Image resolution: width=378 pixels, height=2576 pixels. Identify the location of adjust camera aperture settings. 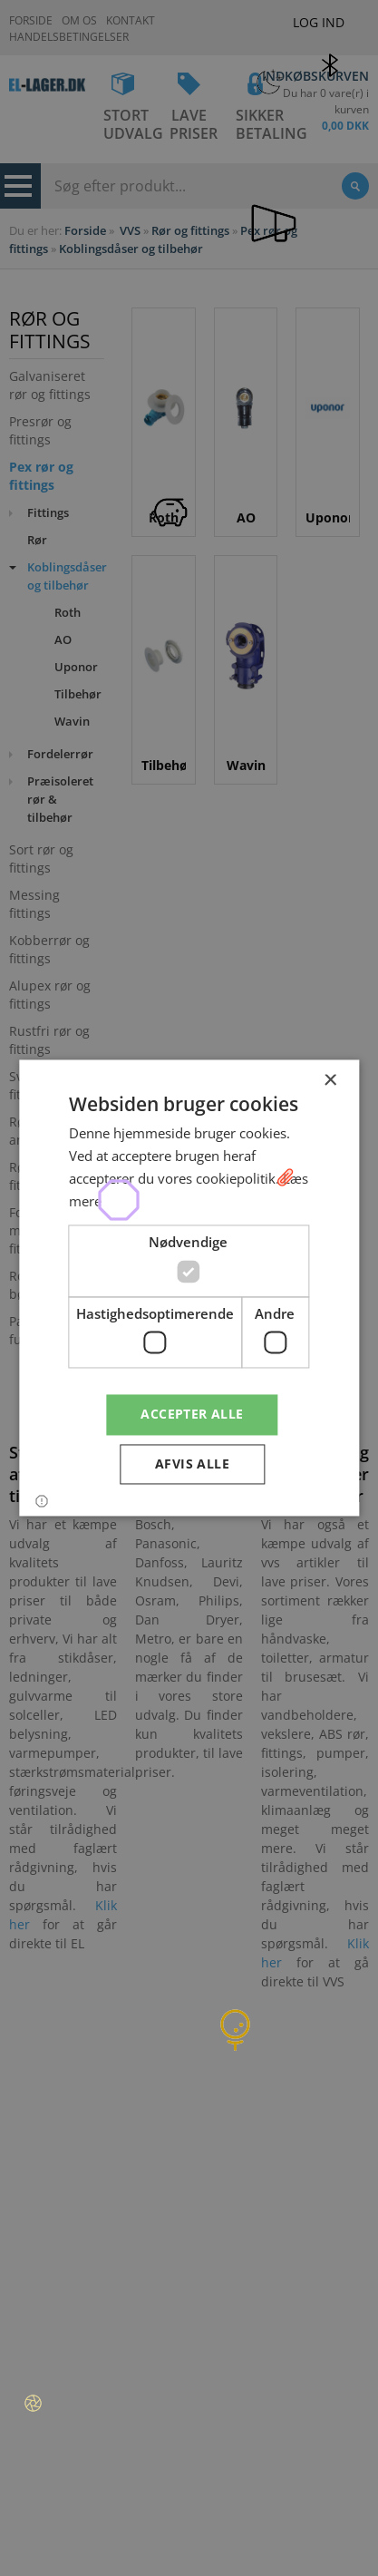
(33, 2403).